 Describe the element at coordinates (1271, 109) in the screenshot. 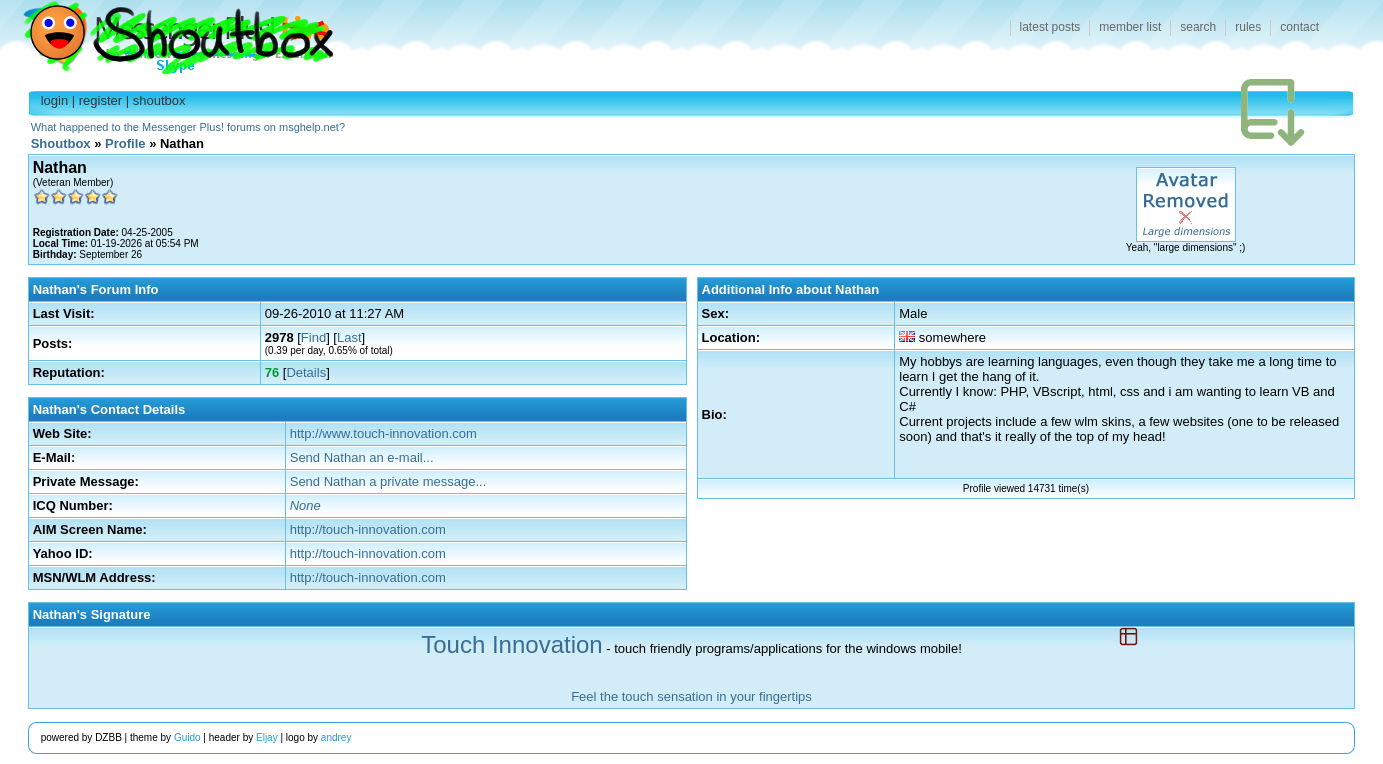

I see `download an ebook or publication` at that location.